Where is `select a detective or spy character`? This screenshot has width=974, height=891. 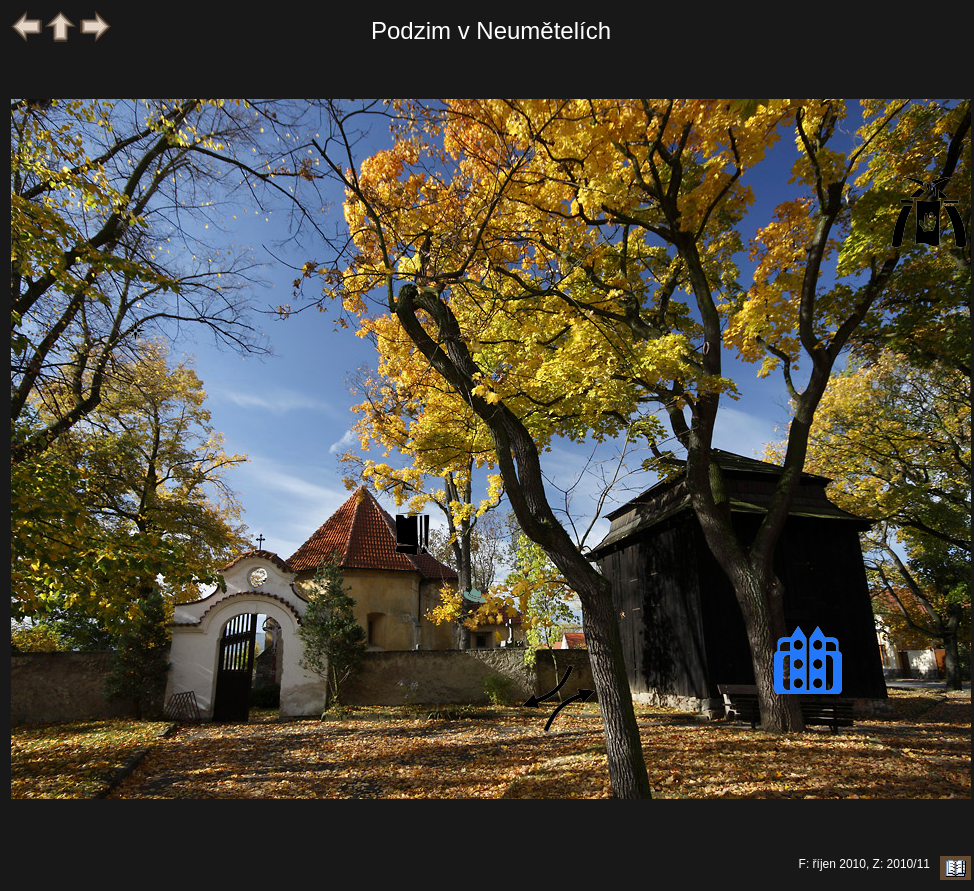
select a detective or spy character is located at coordinates (474, 595).